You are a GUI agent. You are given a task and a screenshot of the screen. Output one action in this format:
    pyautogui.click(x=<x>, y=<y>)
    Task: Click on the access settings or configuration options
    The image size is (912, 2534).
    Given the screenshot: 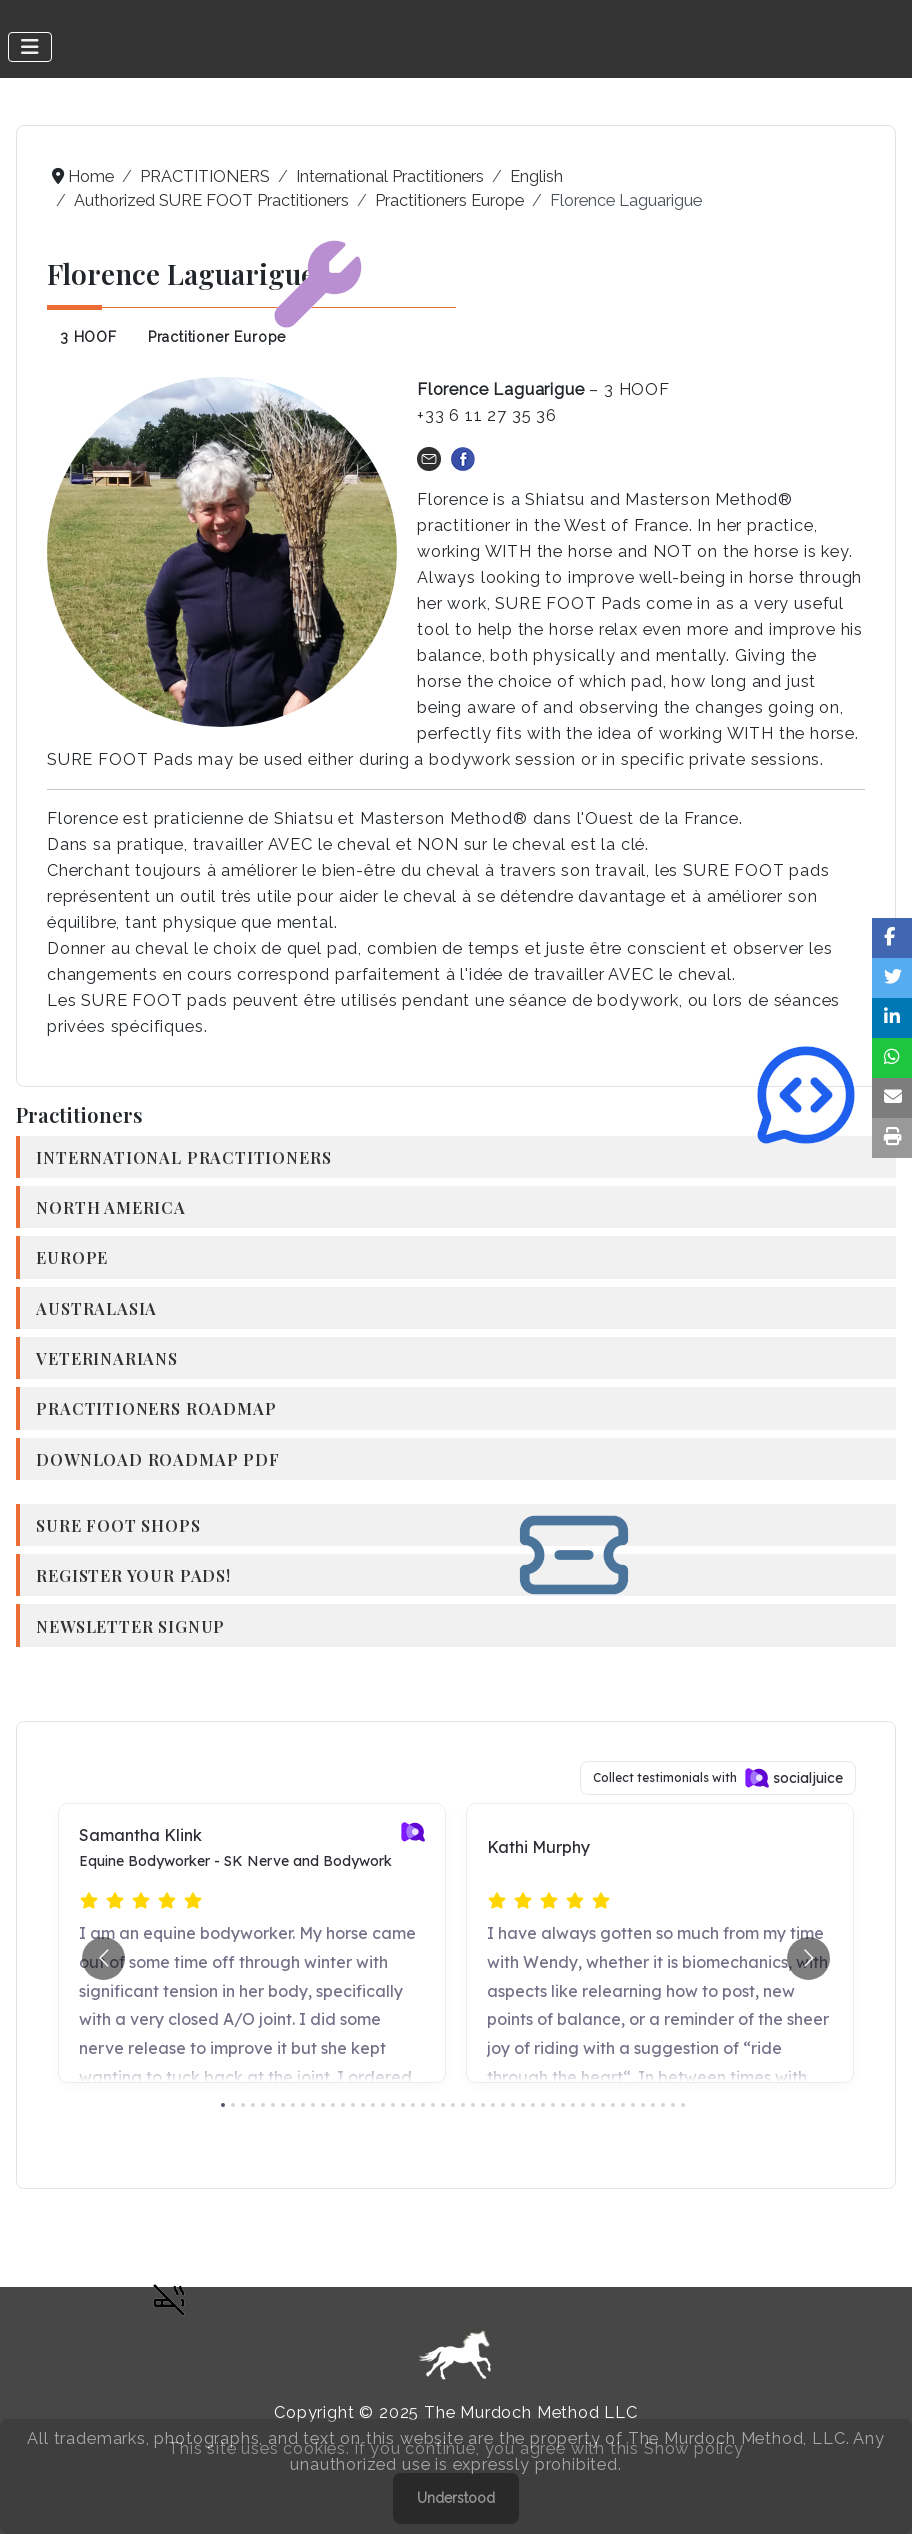 What is the action you would take?
    pyautogui.click(x=318, y=283)
    